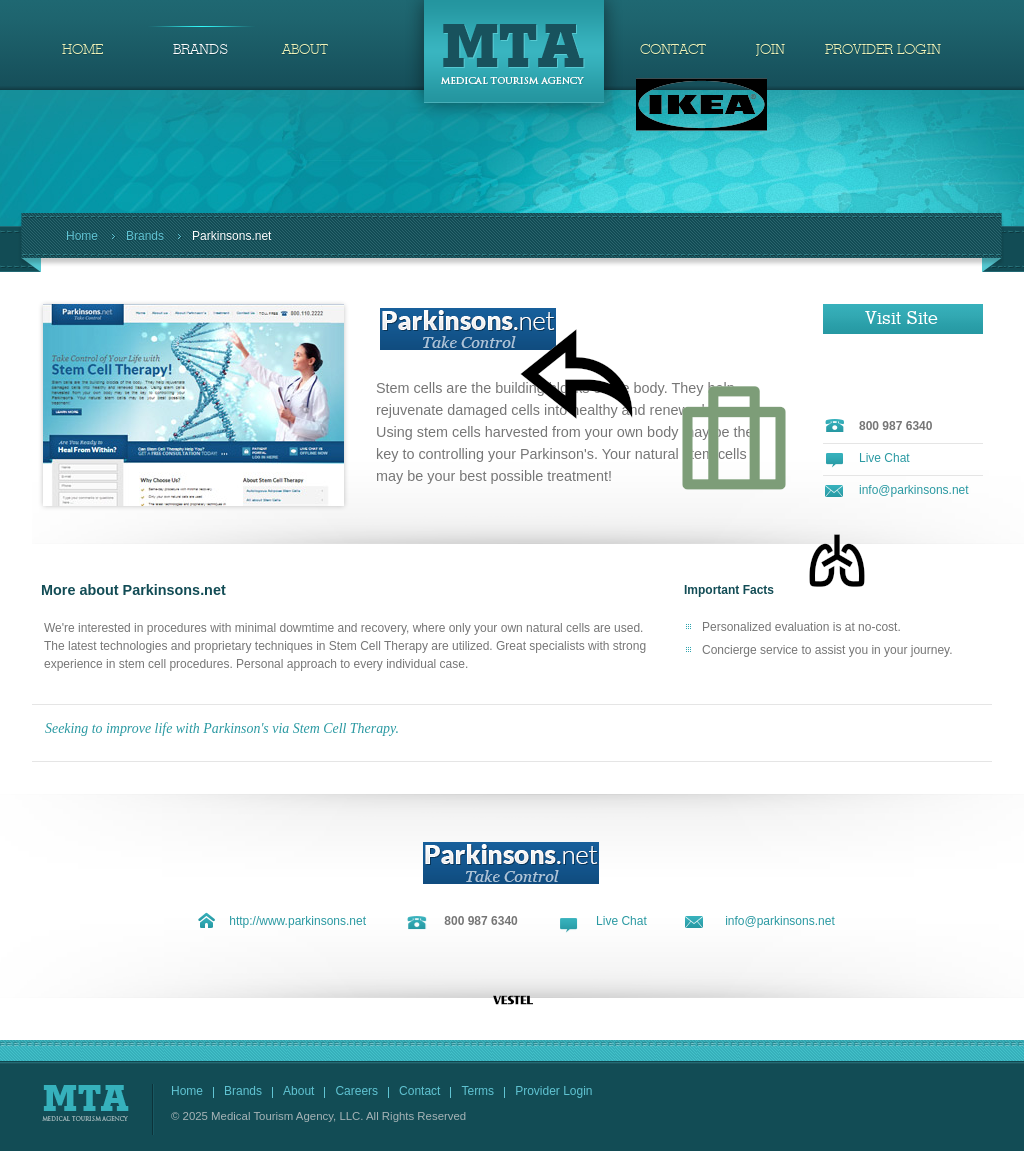 The image size is (1024, 1151). I want to click on access respiratory health information, so click(837, 562).